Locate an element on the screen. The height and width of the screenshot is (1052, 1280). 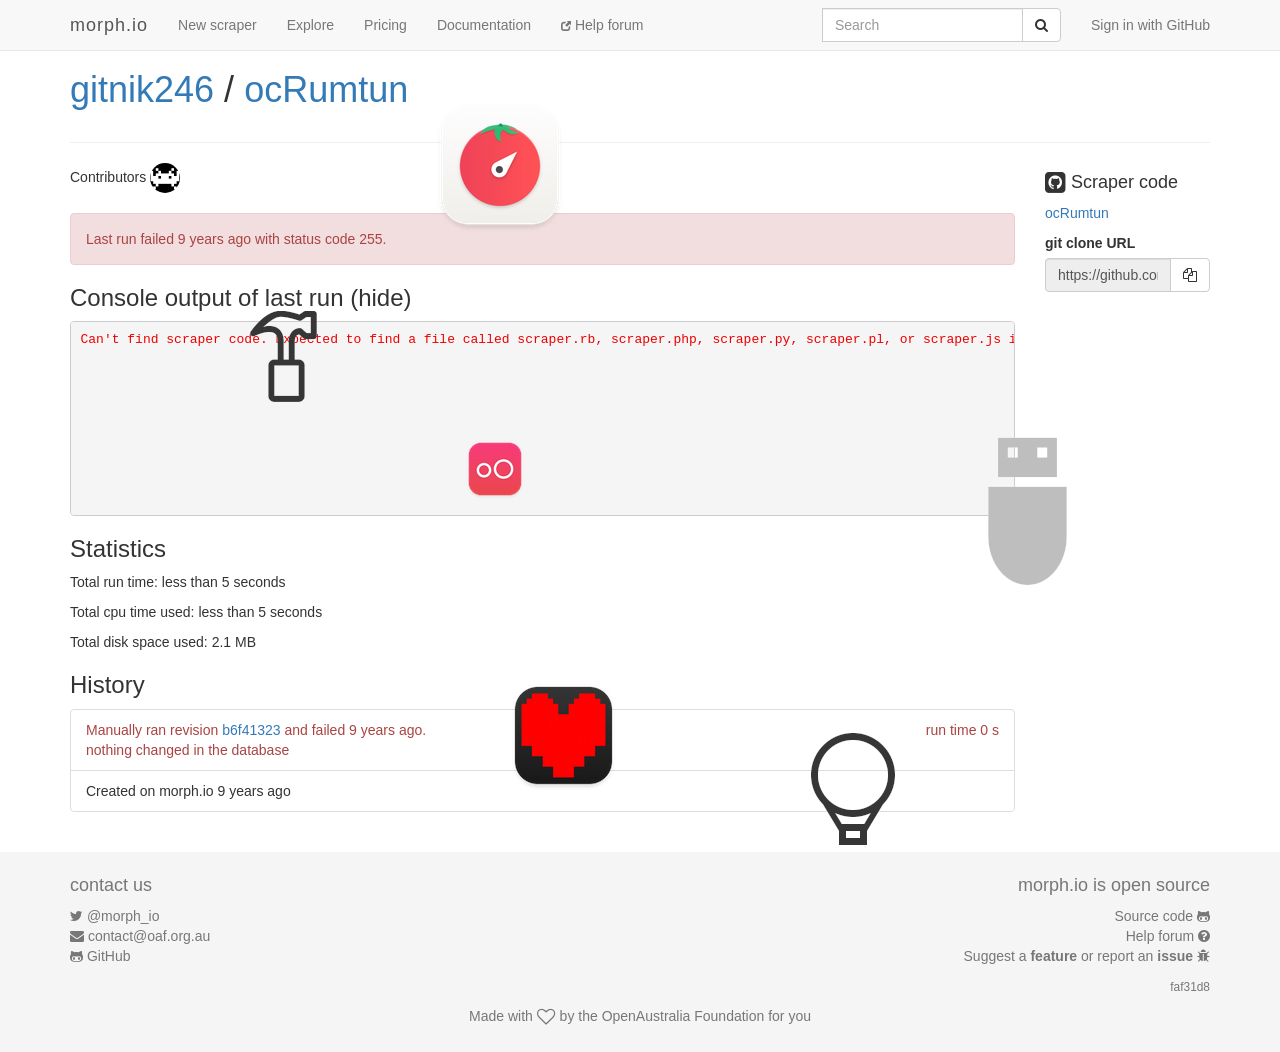
start the welcome tour or onboarding guide is located at coordinates (853, 789).